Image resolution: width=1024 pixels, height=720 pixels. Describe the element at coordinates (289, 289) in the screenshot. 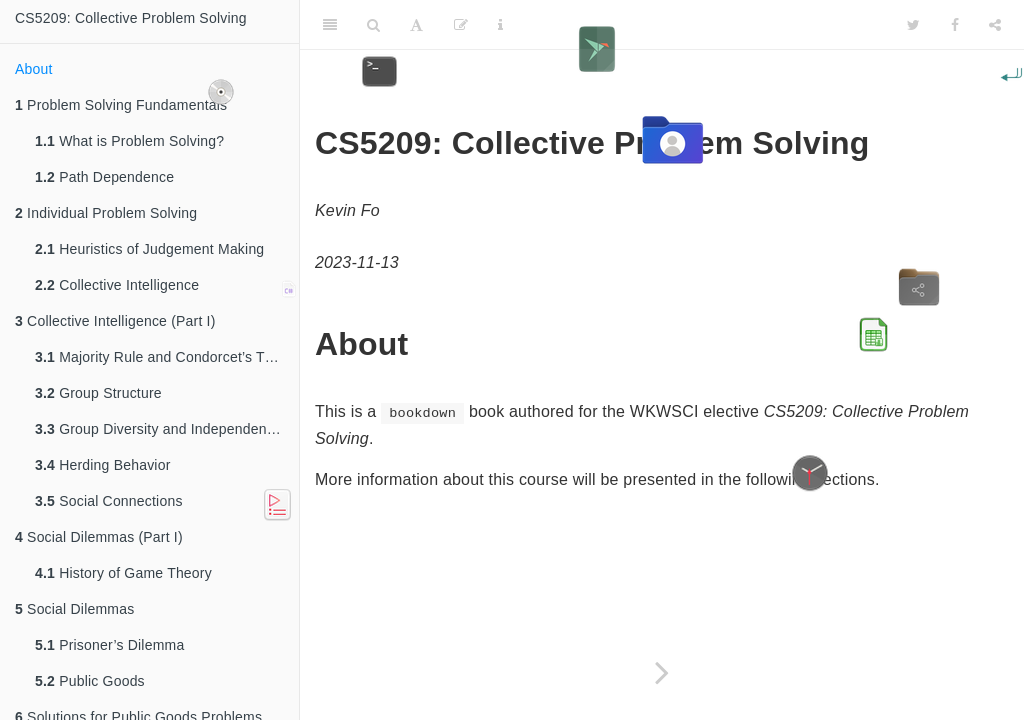

I see `a C# source code file` at that location.